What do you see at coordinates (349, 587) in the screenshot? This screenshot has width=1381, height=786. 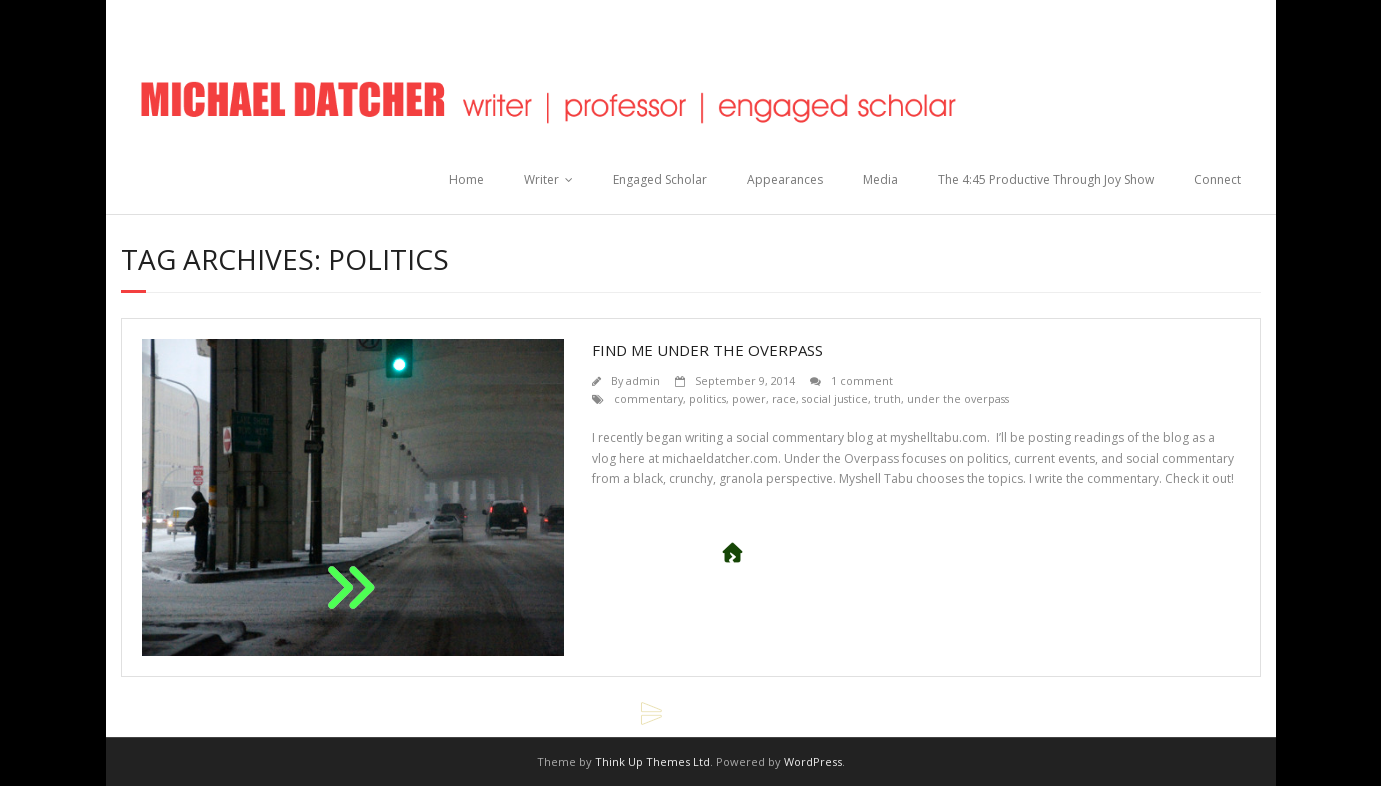 I see `skip forward or advance to next item` at bounding box center [349, 587].